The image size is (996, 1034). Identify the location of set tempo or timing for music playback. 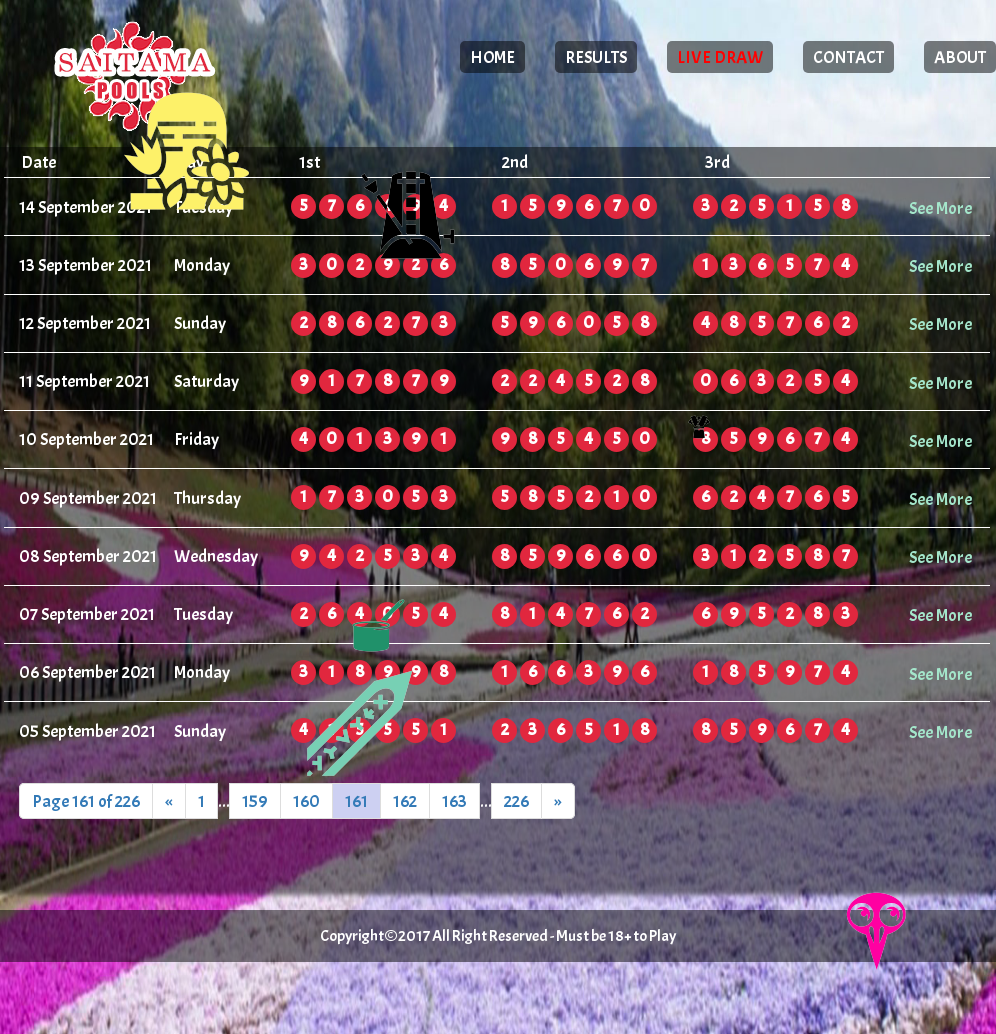
(411, 209).